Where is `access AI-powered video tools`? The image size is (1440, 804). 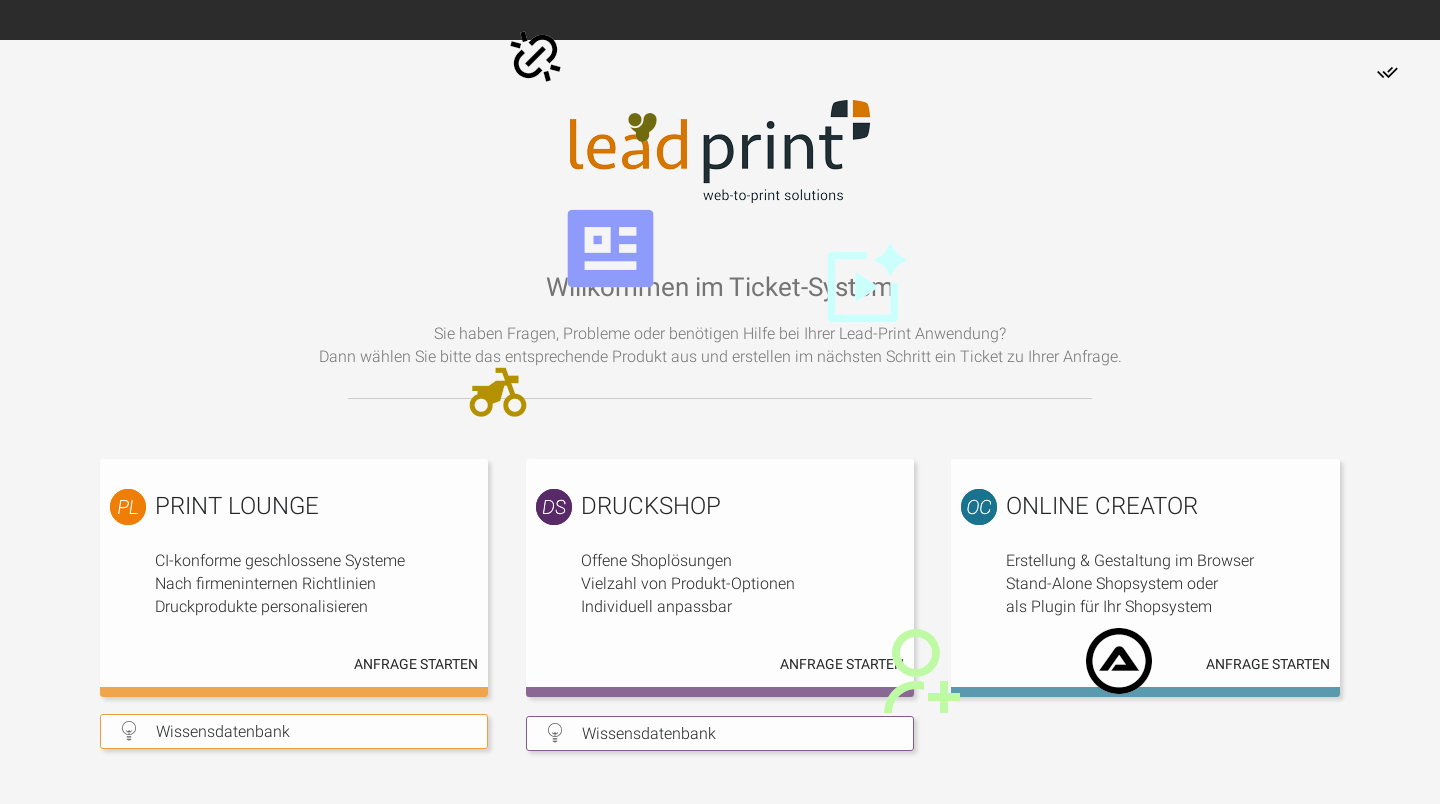
access AI-powered video tools is located at coordinates (863, 287).